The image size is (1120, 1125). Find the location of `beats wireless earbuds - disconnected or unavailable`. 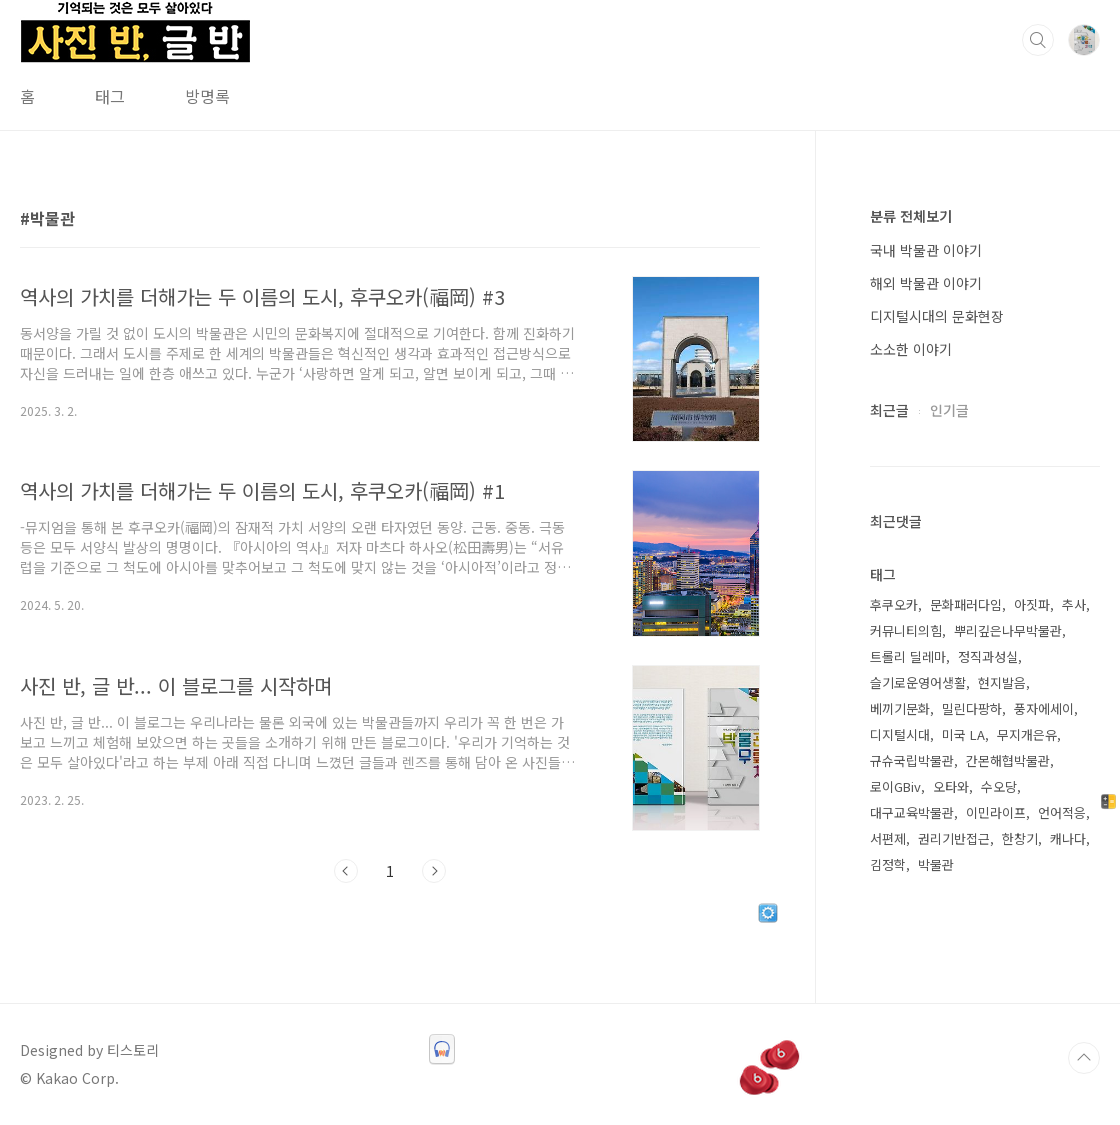

beats wireless earbuds - disconnected or unavailable is located at coordinates (769, 1067).